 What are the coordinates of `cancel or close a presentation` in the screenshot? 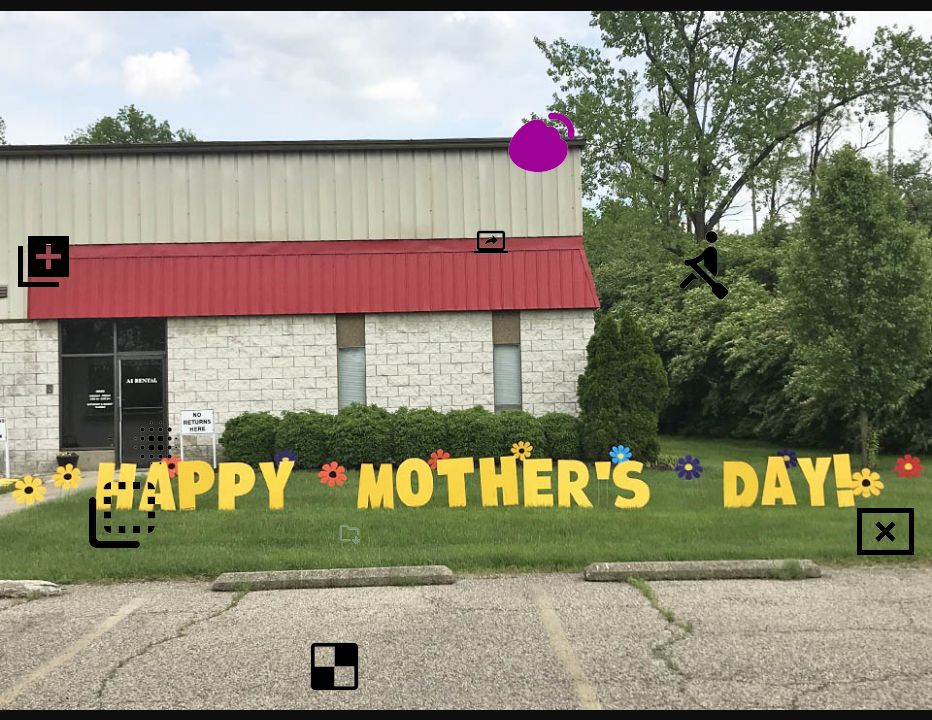 It's located at (885, 531).